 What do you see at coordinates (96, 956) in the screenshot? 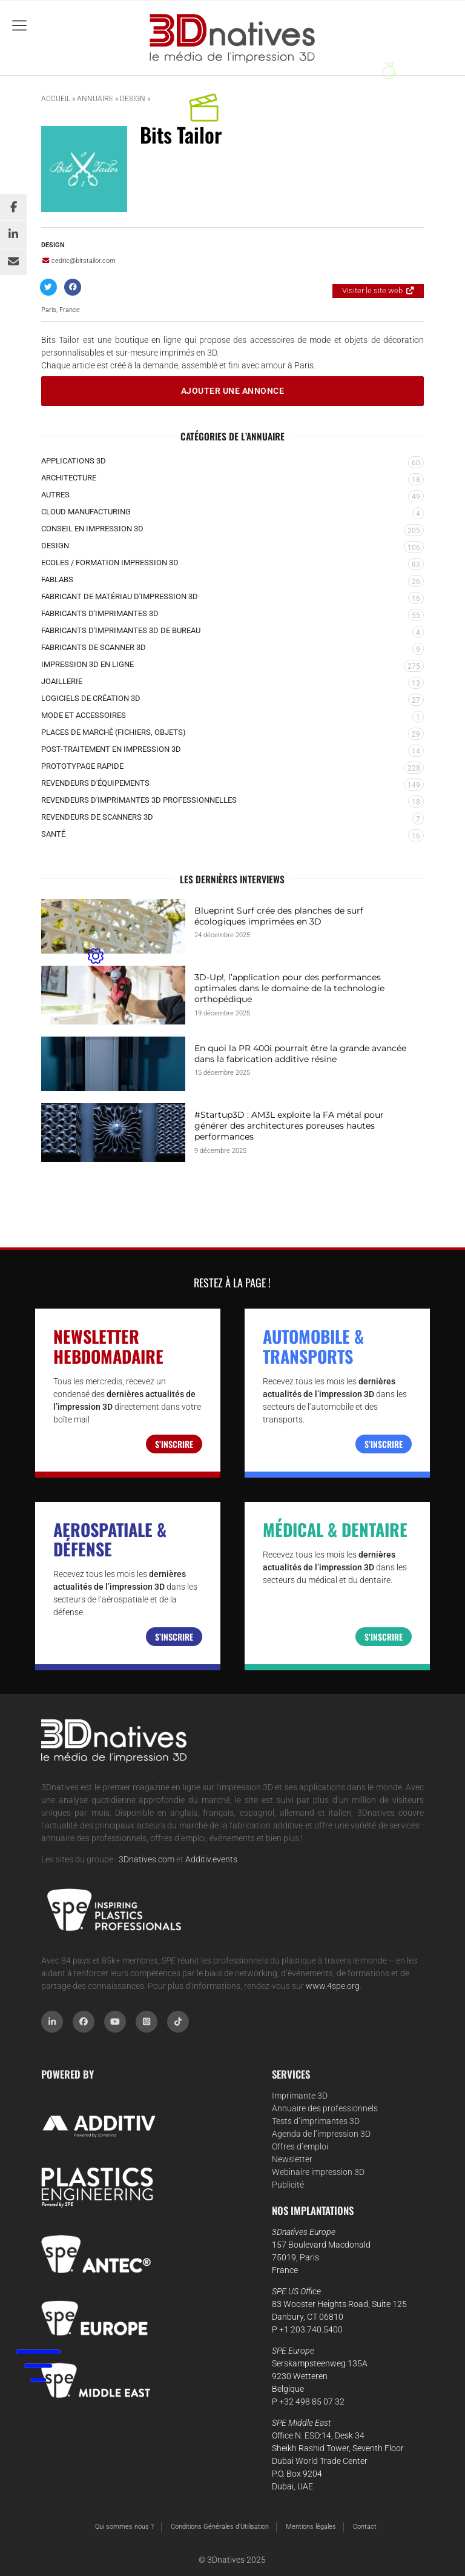
I see `open settings` at bounding box center [96, 956].